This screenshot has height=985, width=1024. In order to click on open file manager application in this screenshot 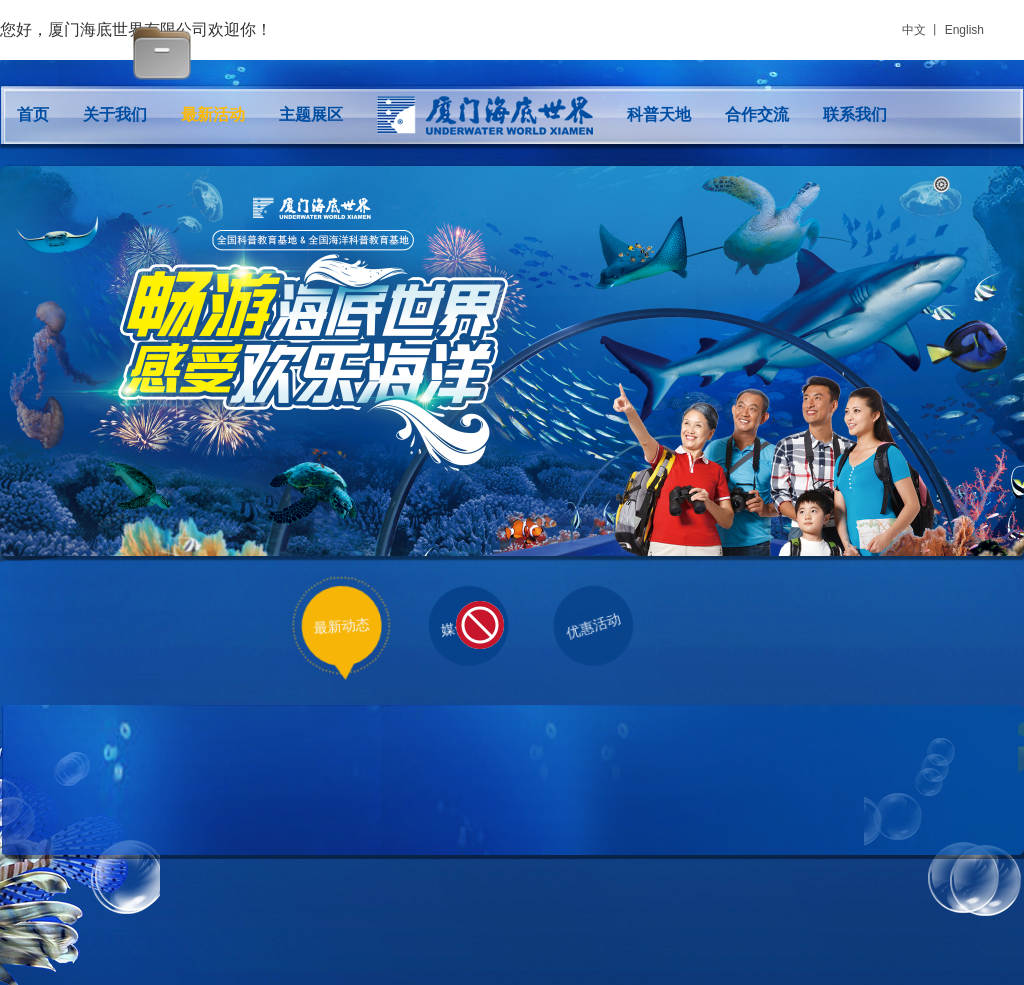, I will do `click(162, 53)`.